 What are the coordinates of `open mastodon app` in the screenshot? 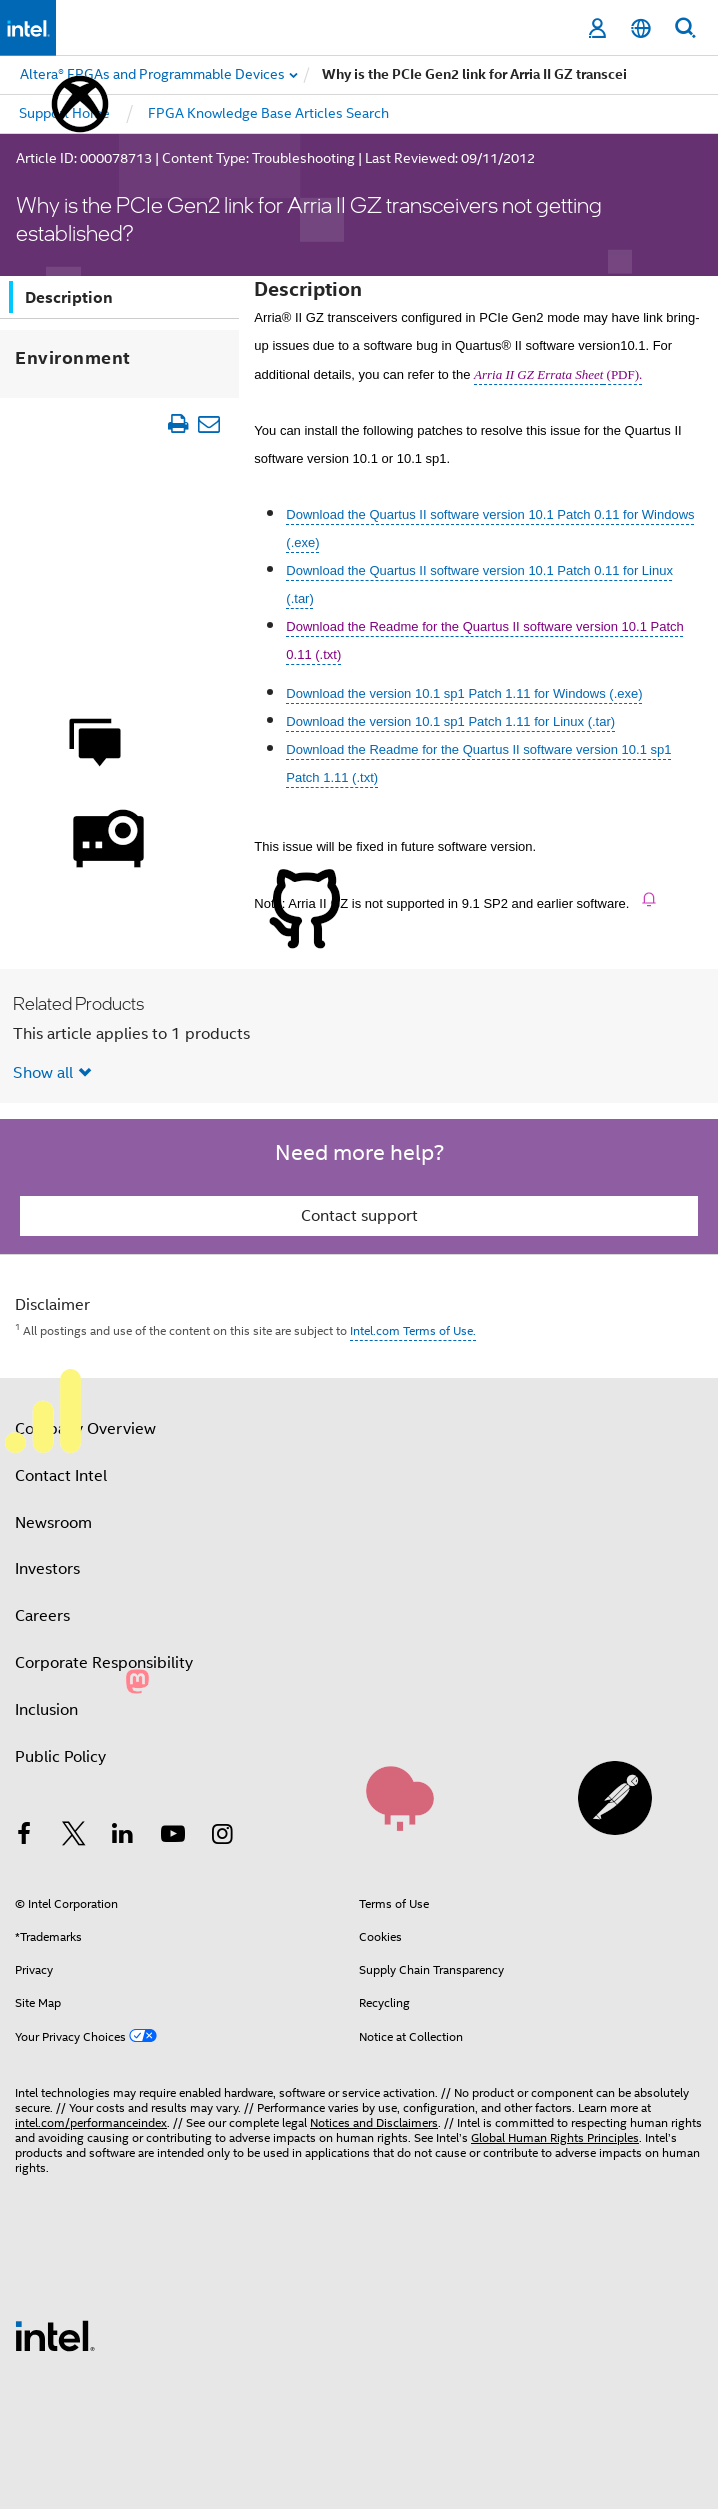 It's located at (137, 1681).